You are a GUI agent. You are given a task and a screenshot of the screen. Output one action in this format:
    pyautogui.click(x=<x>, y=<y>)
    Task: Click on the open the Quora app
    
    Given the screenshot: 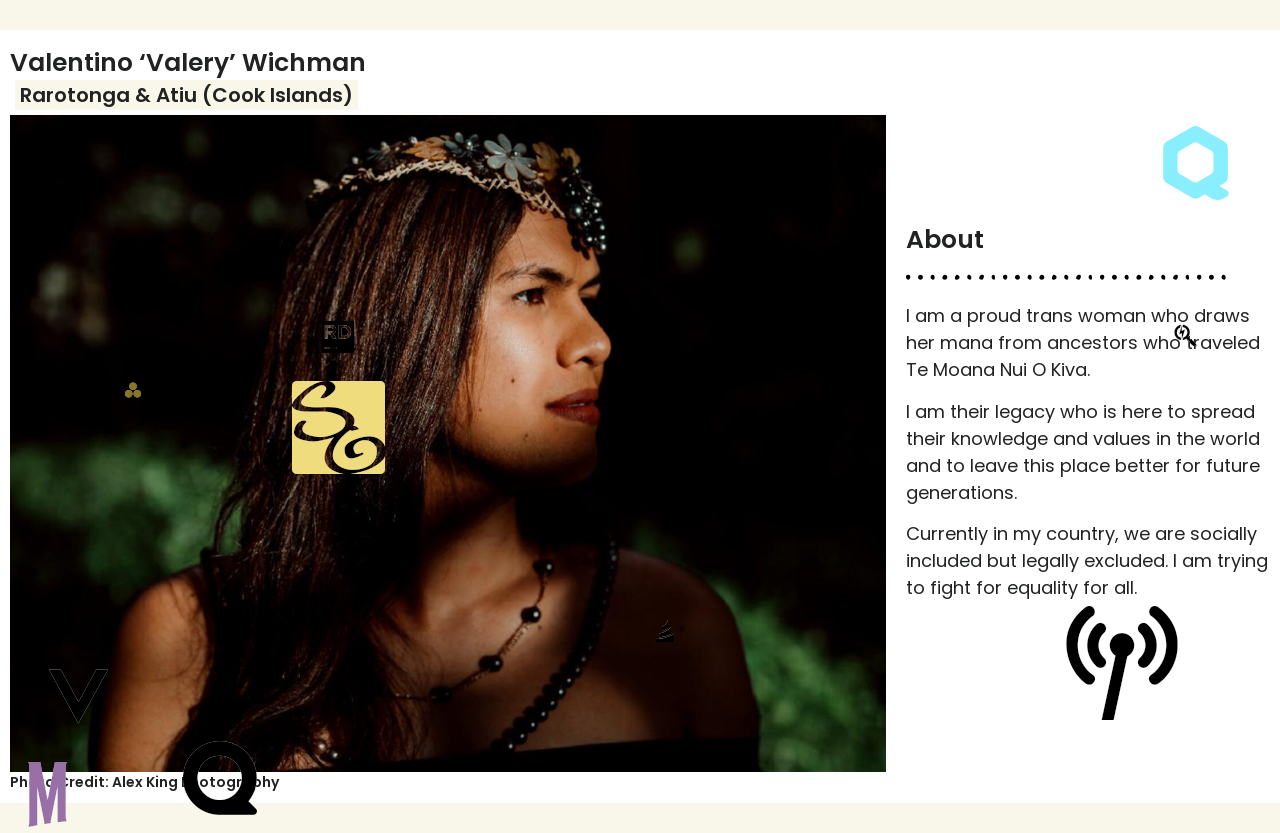 What is the action you would take?
    pyautogui.click(x=220, y=778)
    